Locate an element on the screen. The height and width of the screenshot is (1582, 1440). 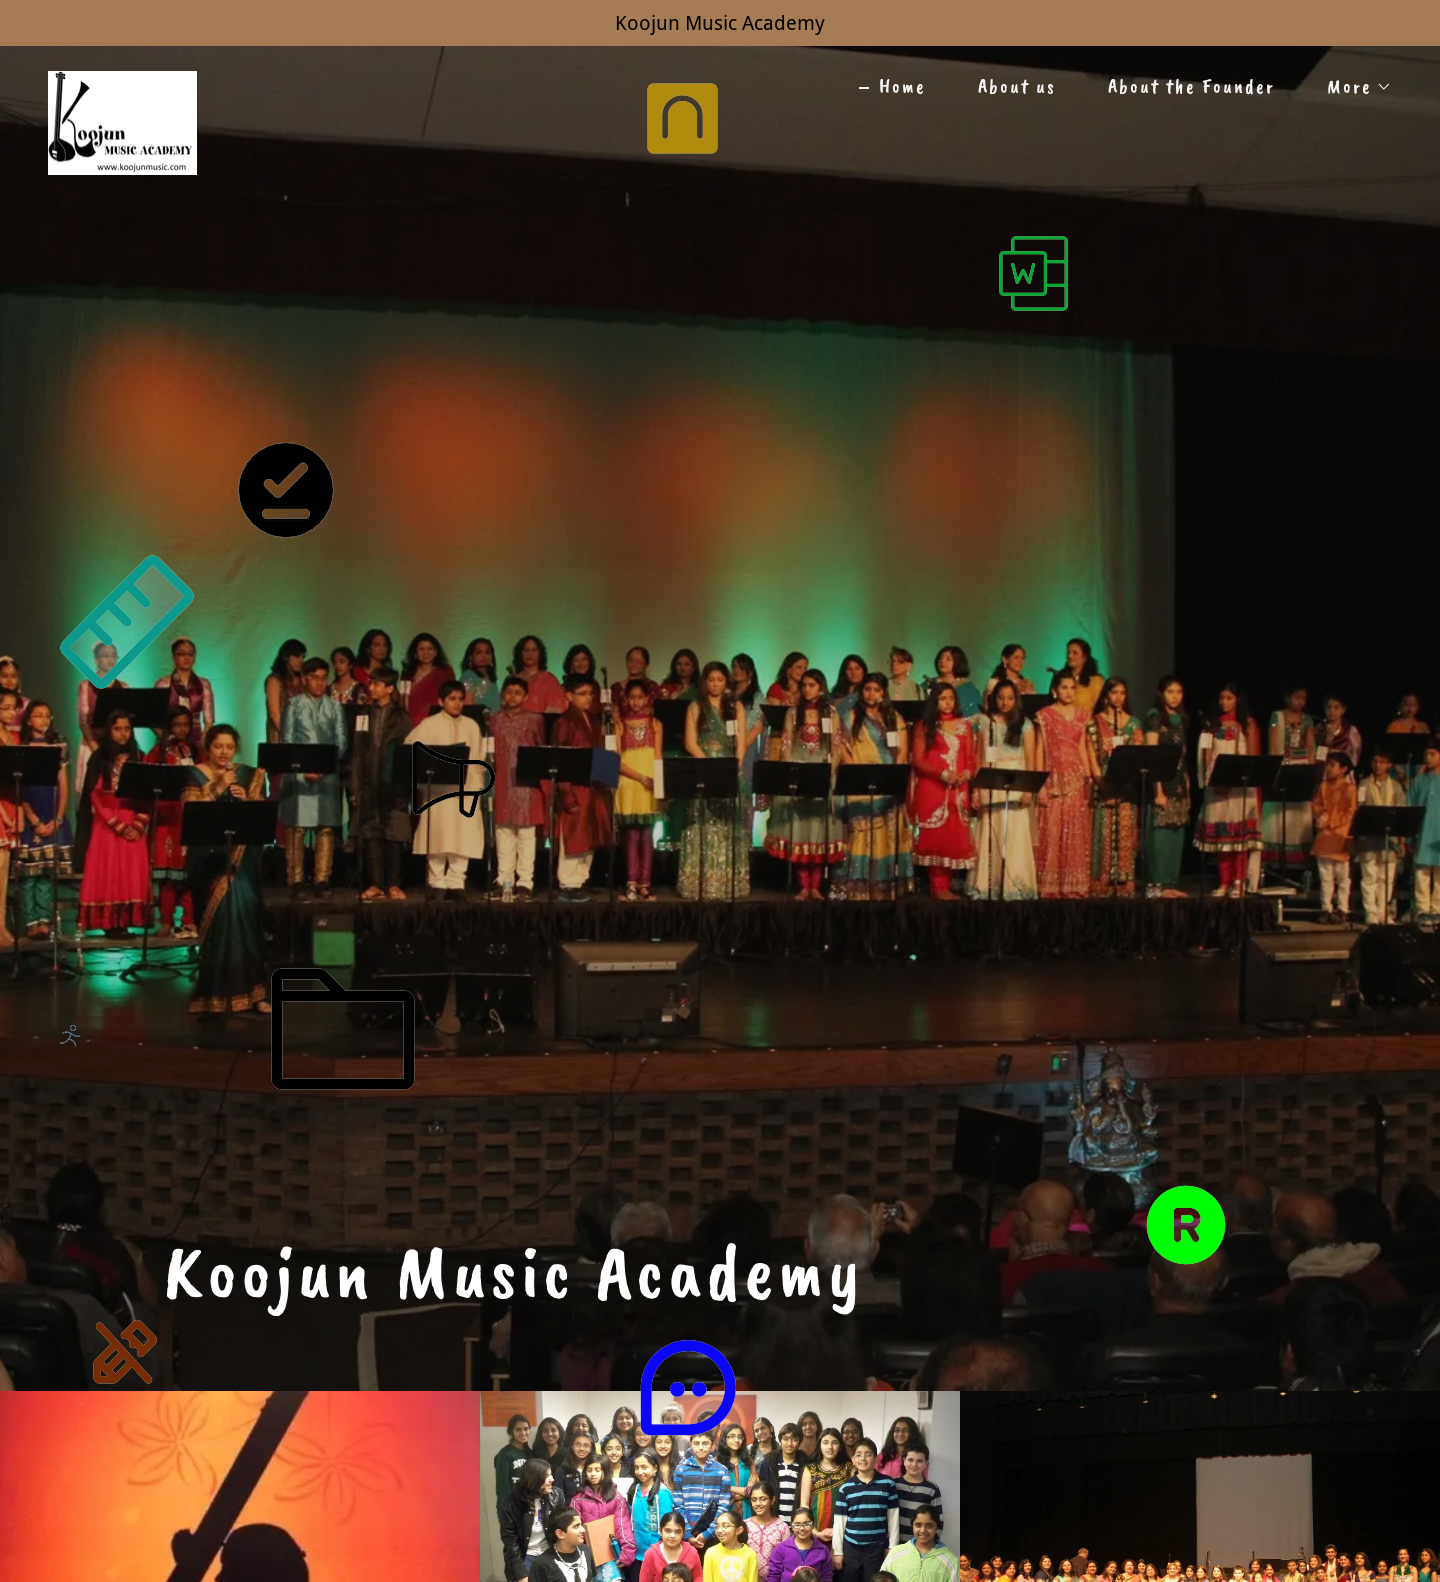
open chat or messaging is located at coordinates (686, 1389).